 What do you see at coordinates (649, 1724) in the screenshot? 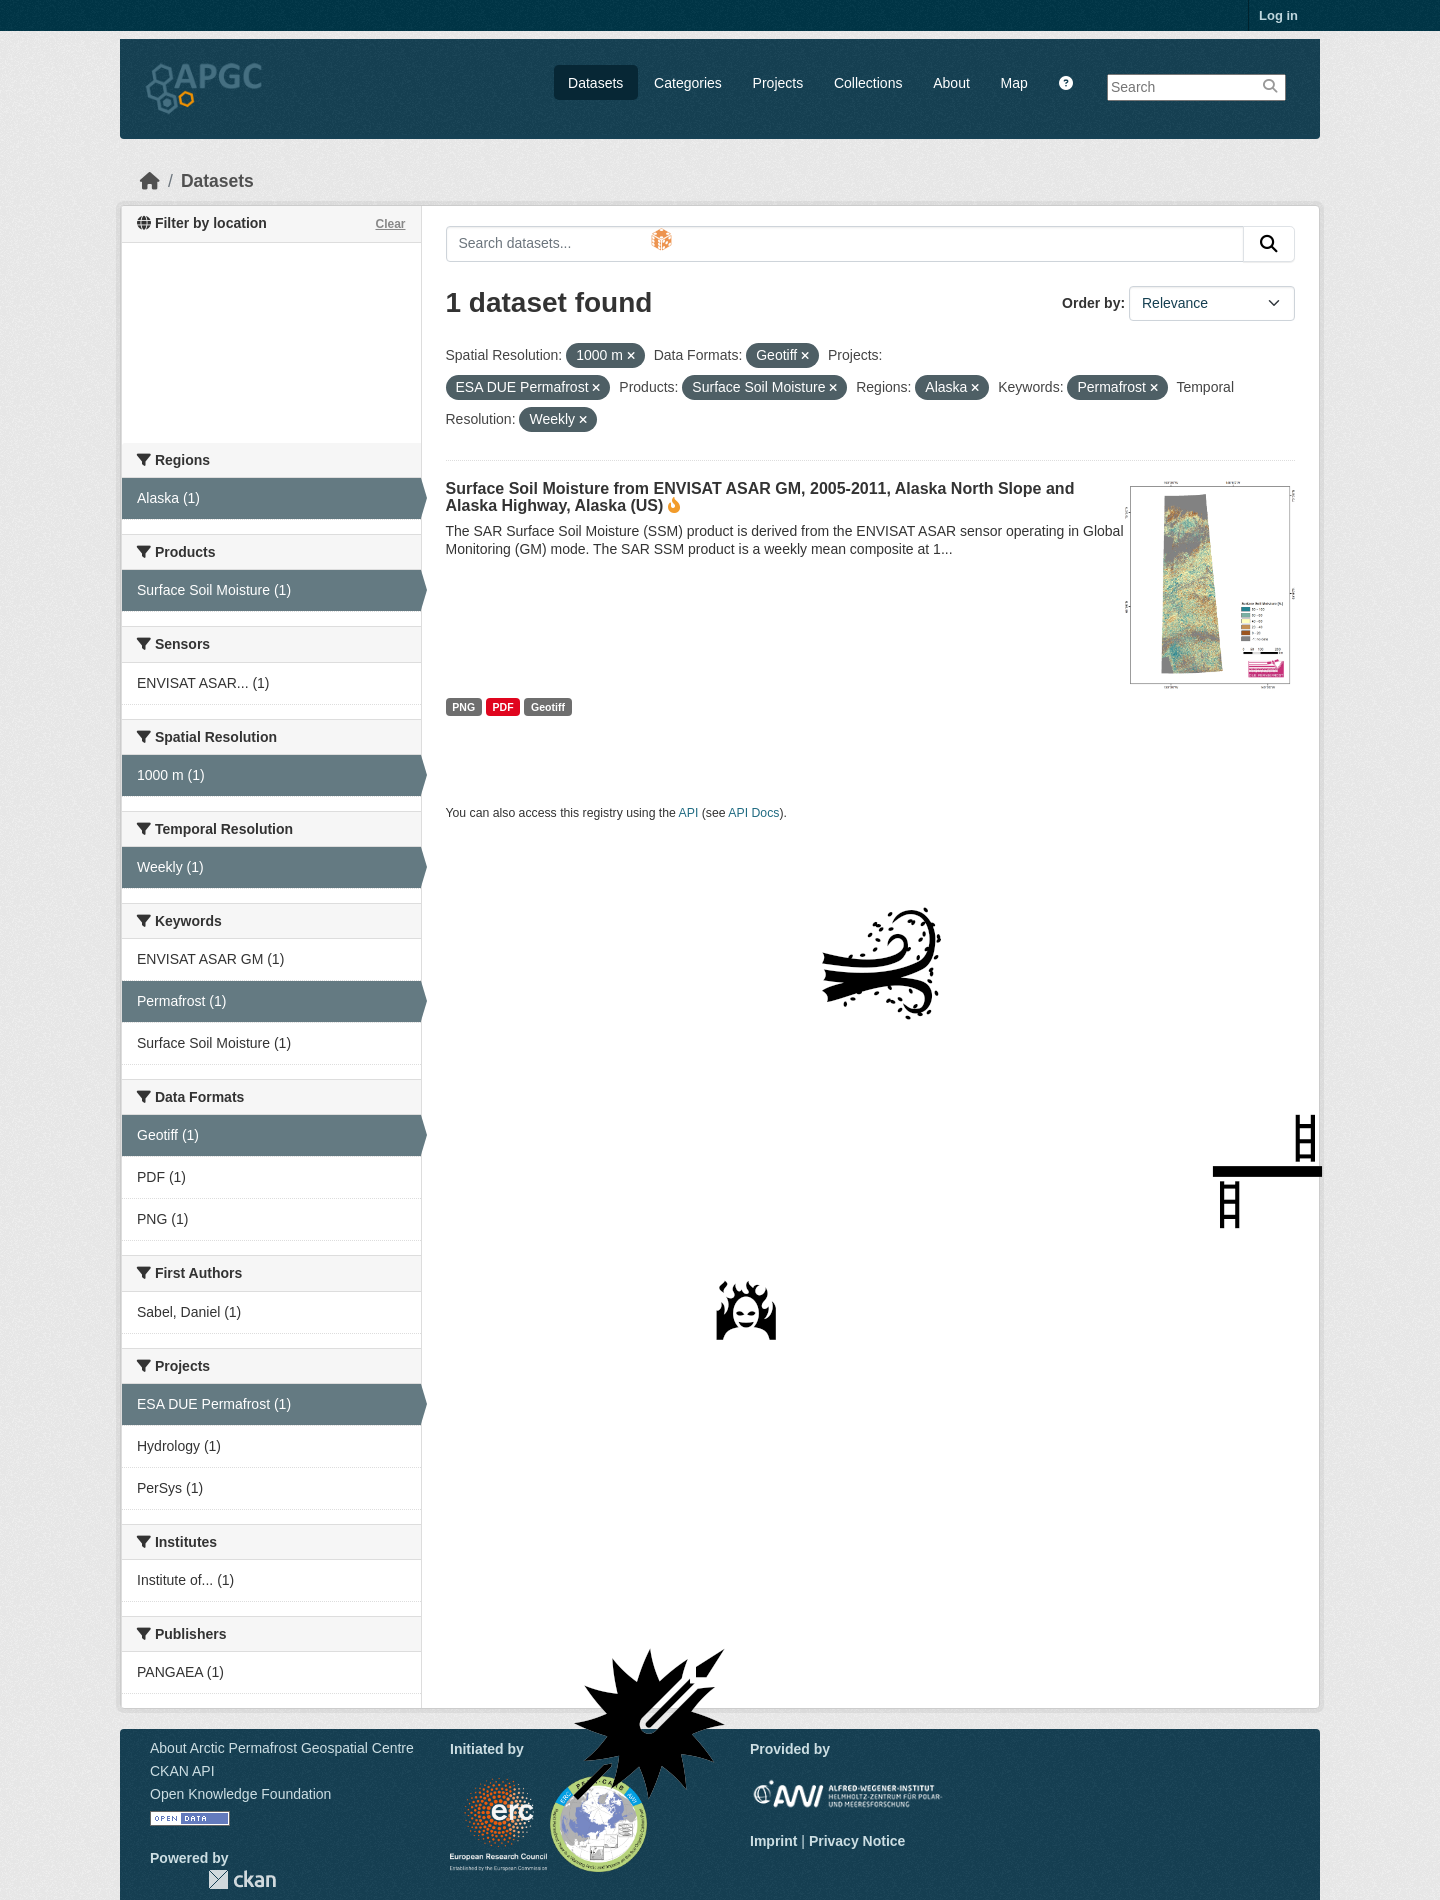
I see `sun-based weapon or solar attack ability` at bounding box center [649, 1724].